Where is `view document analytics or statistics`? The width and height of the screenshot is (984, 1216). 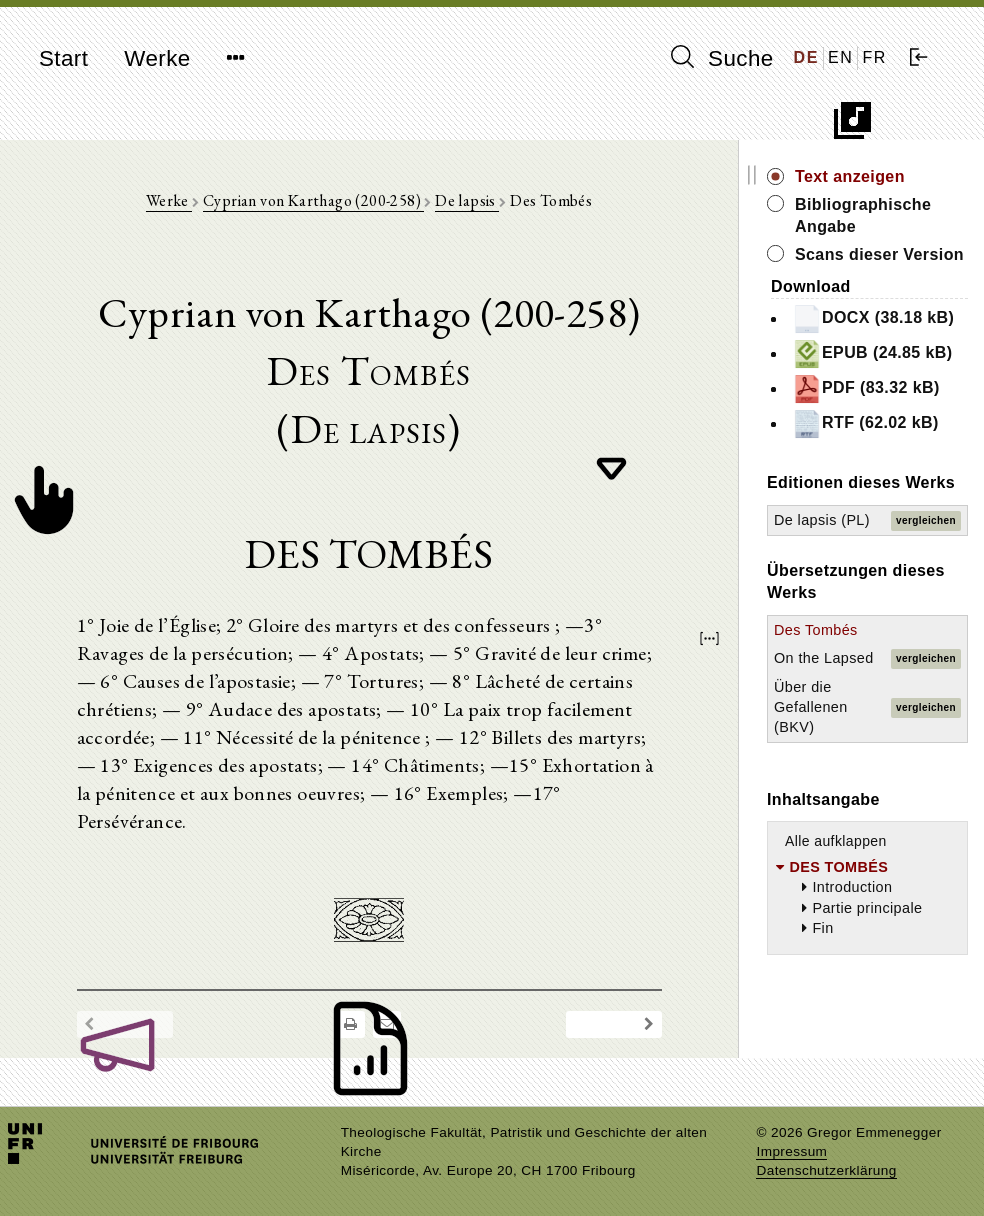
view document analytics or statistics is located at coordinates (370, 1048).